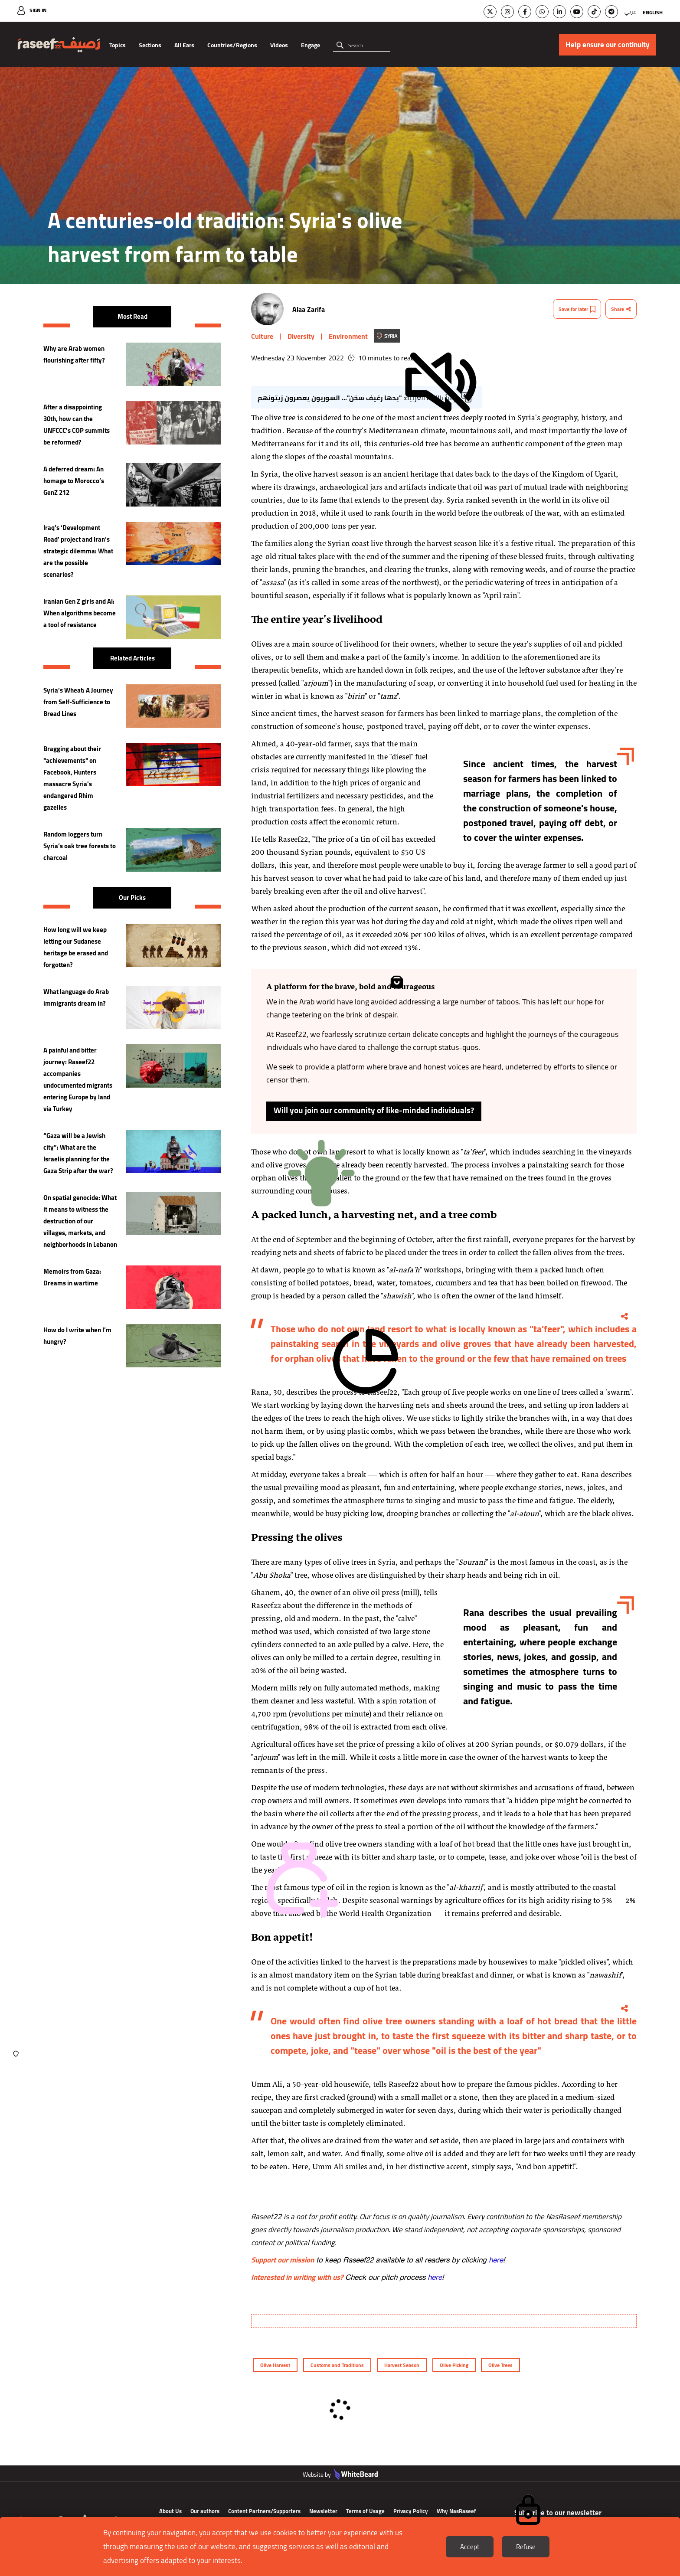 The image size is (680, 2576). I want to click on access security settings, so click(16, 2053).